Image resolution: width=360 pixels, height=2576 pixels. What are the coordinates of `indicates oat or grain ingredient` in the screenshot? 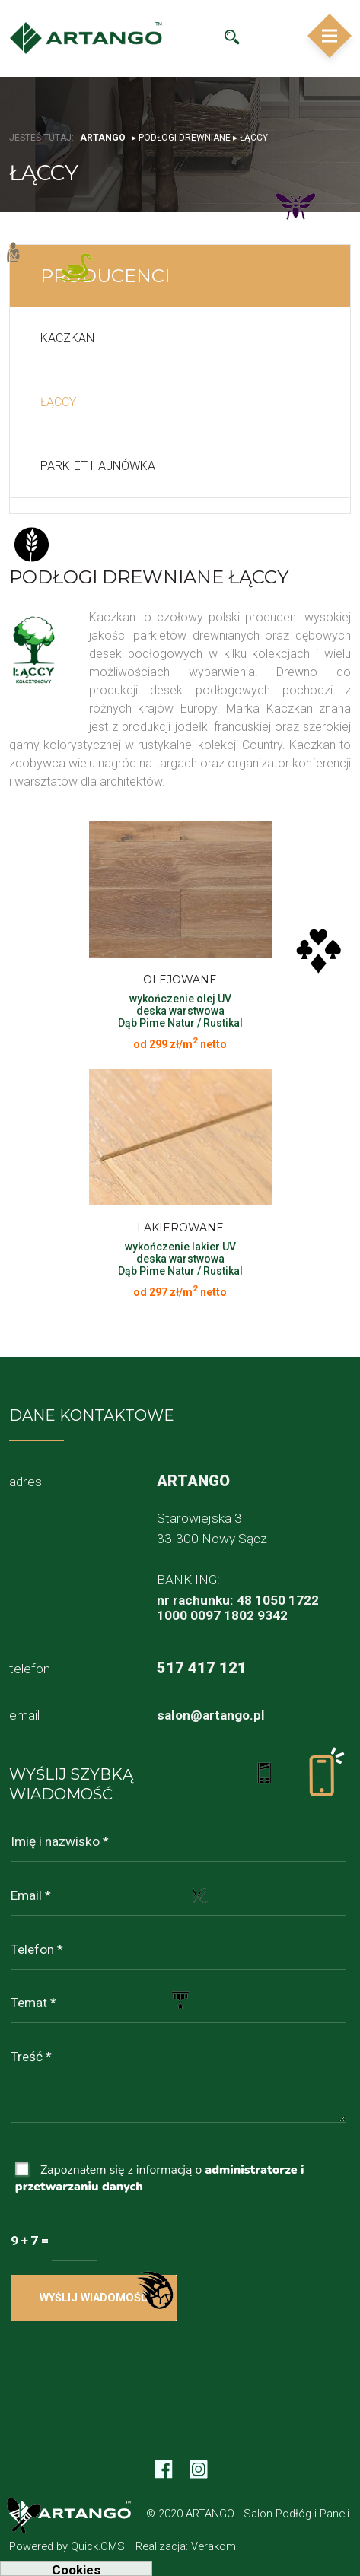 It's located at (31, 544).